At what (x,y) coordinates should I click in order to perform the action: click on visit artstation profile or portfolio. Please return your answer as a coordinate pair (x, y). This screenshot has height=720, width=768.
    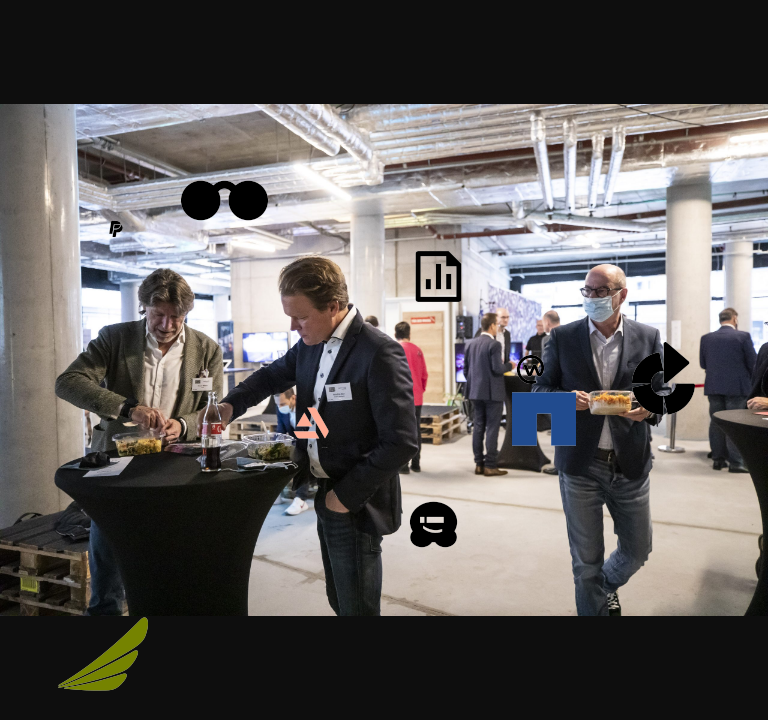
    Looking at the image, I should click on (311, 423).